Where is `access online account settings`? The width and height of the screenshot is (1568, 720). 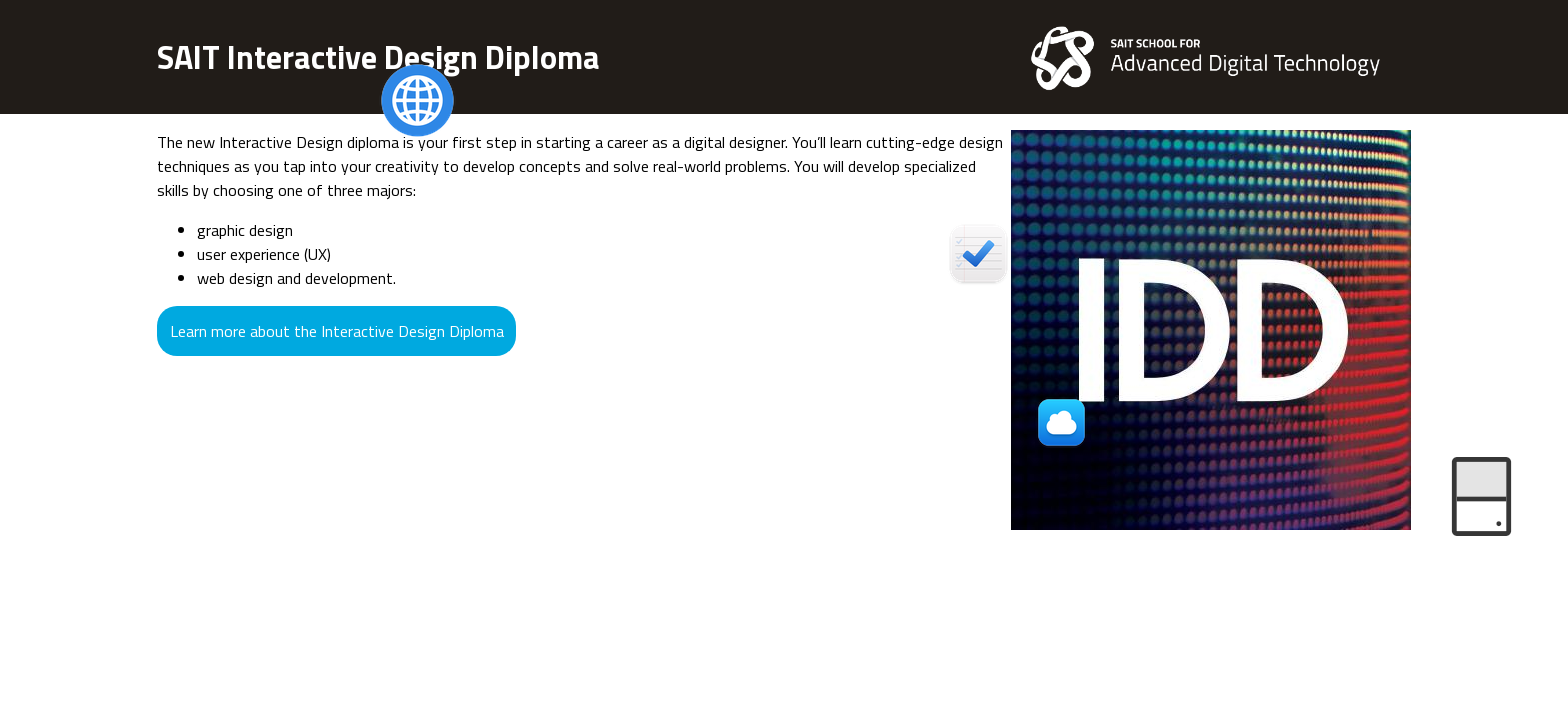
access online account settings is located at coordinates (1061, 422).